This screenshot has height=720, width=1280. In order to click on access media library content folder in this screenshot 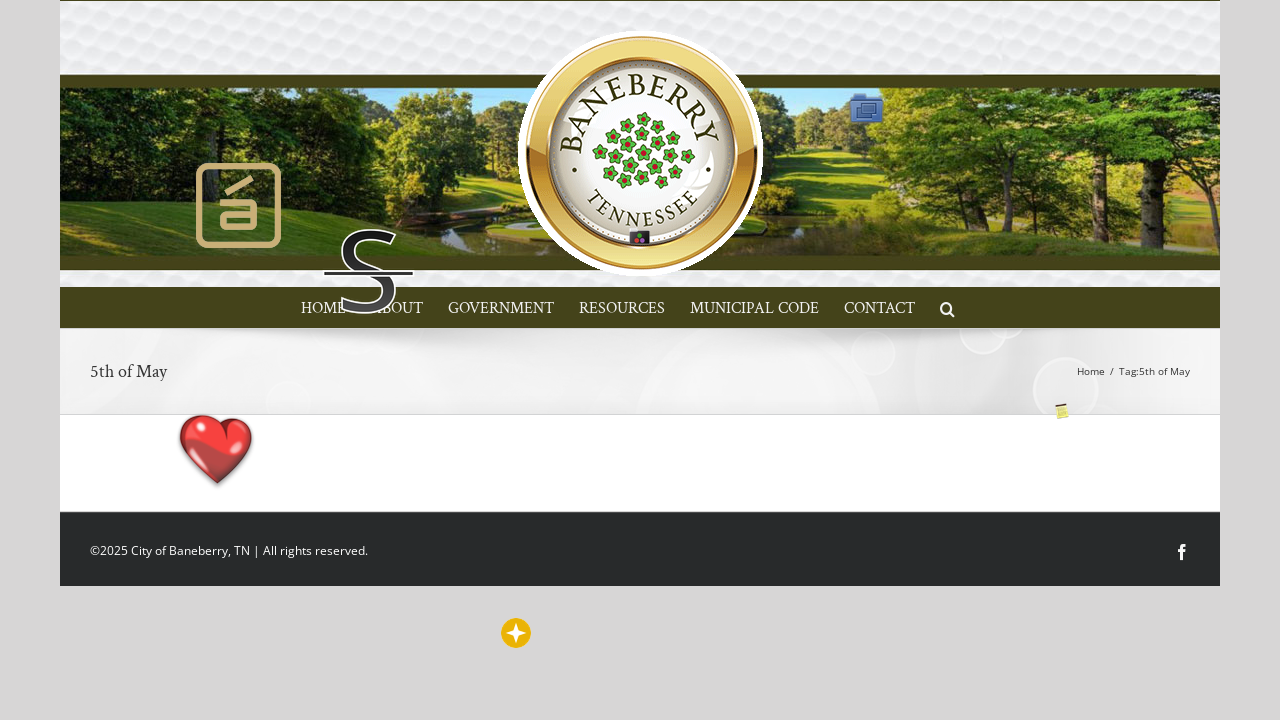, I will do `click(866, 108)`.